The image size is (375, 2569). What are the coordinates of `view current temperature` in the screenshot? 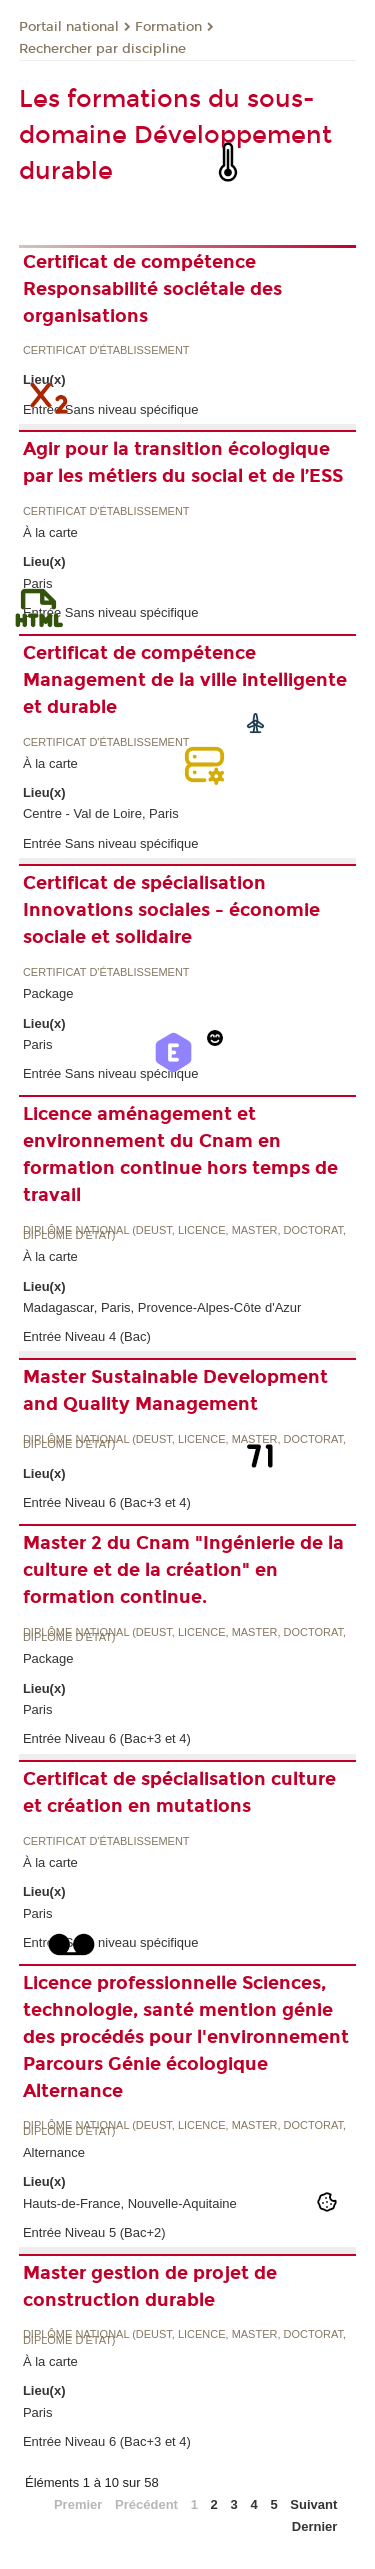 It's located at (228, 162).